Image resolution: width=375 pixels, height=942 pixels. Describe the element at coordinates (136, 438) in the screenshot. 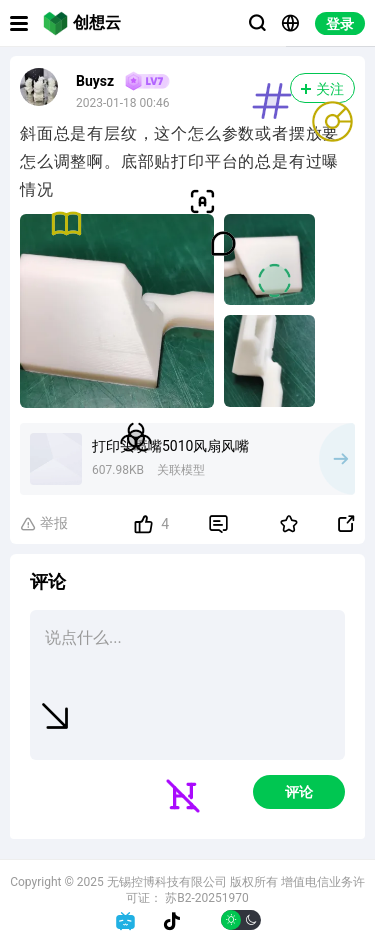

I see `indicates hazardous or dangerous content` at that location.